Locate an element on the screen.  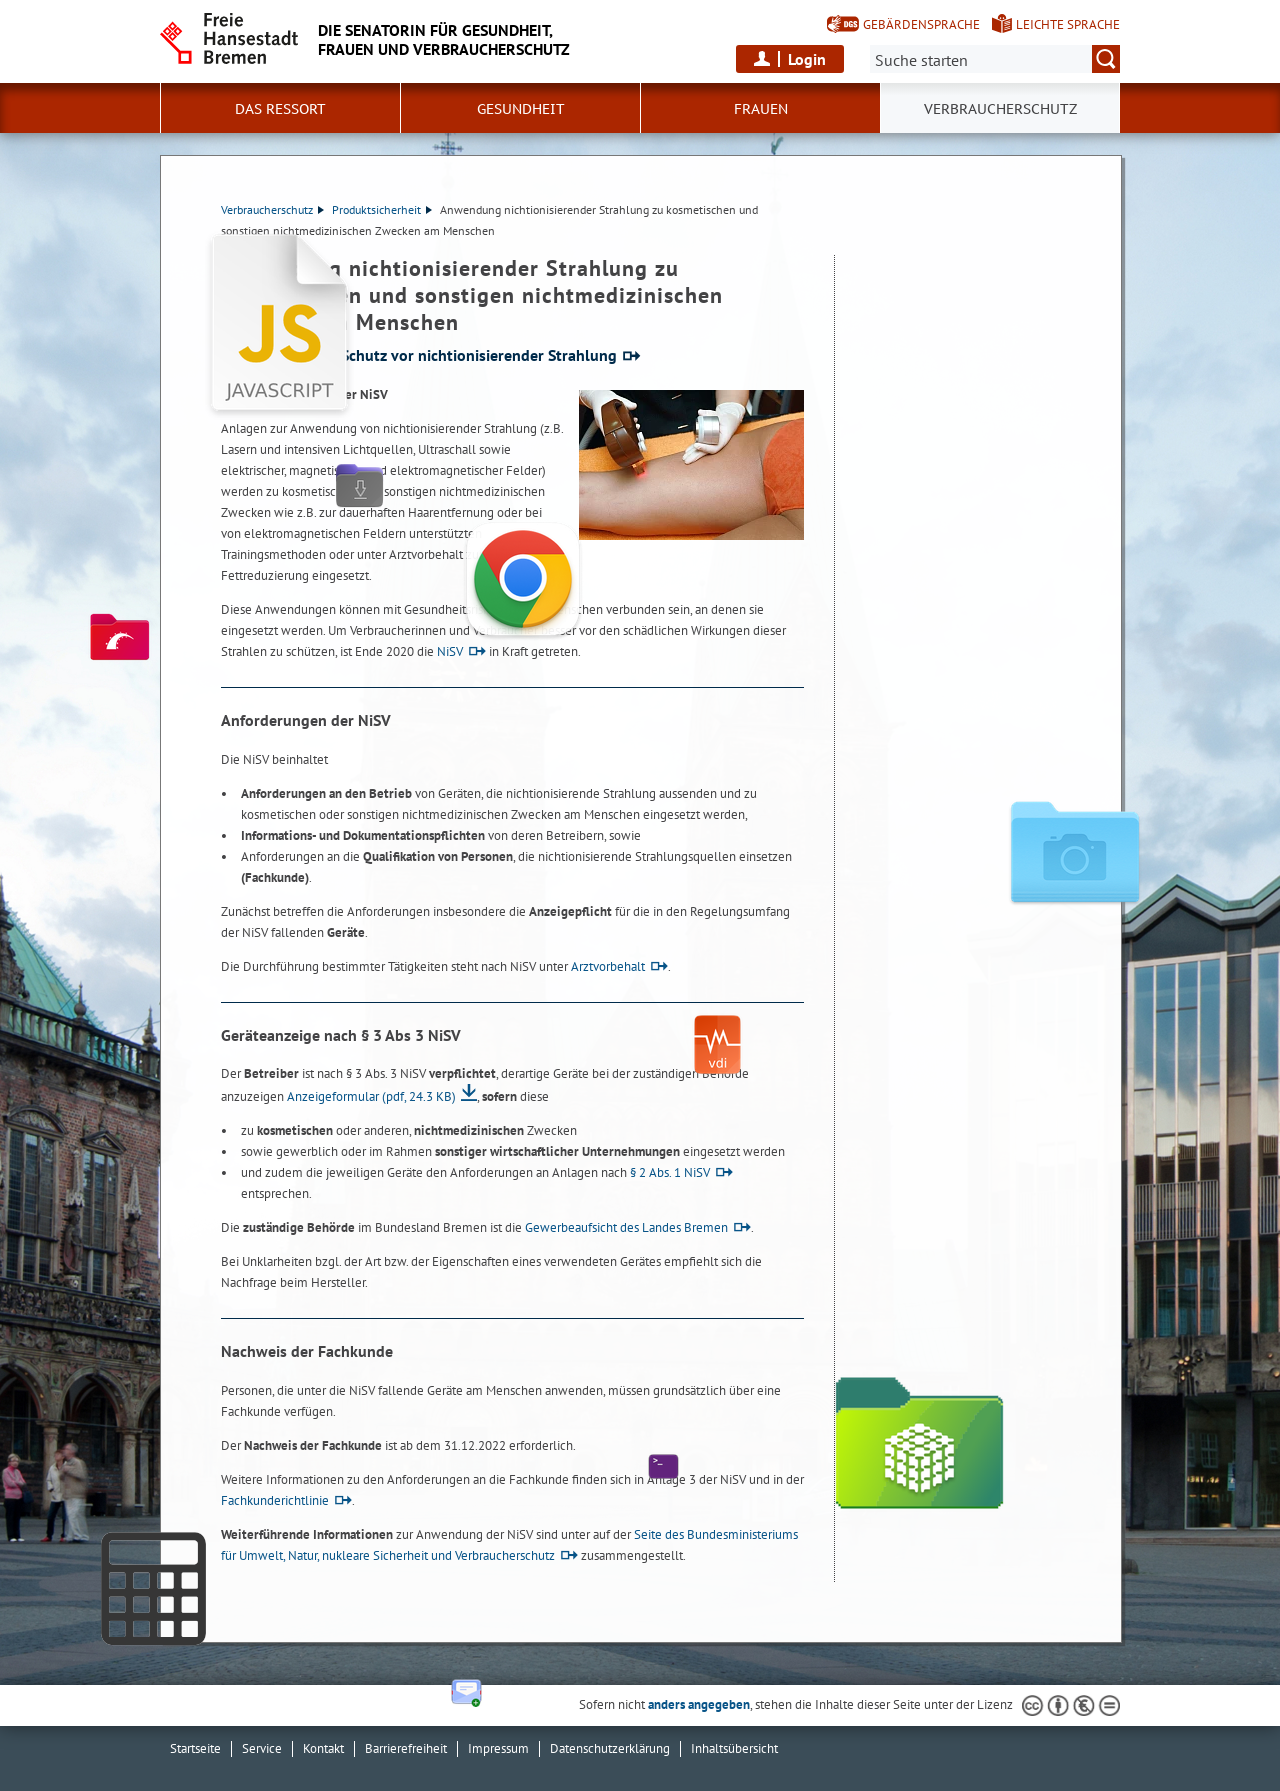
open Google Chrome browser is located at coordinates (523, 579).